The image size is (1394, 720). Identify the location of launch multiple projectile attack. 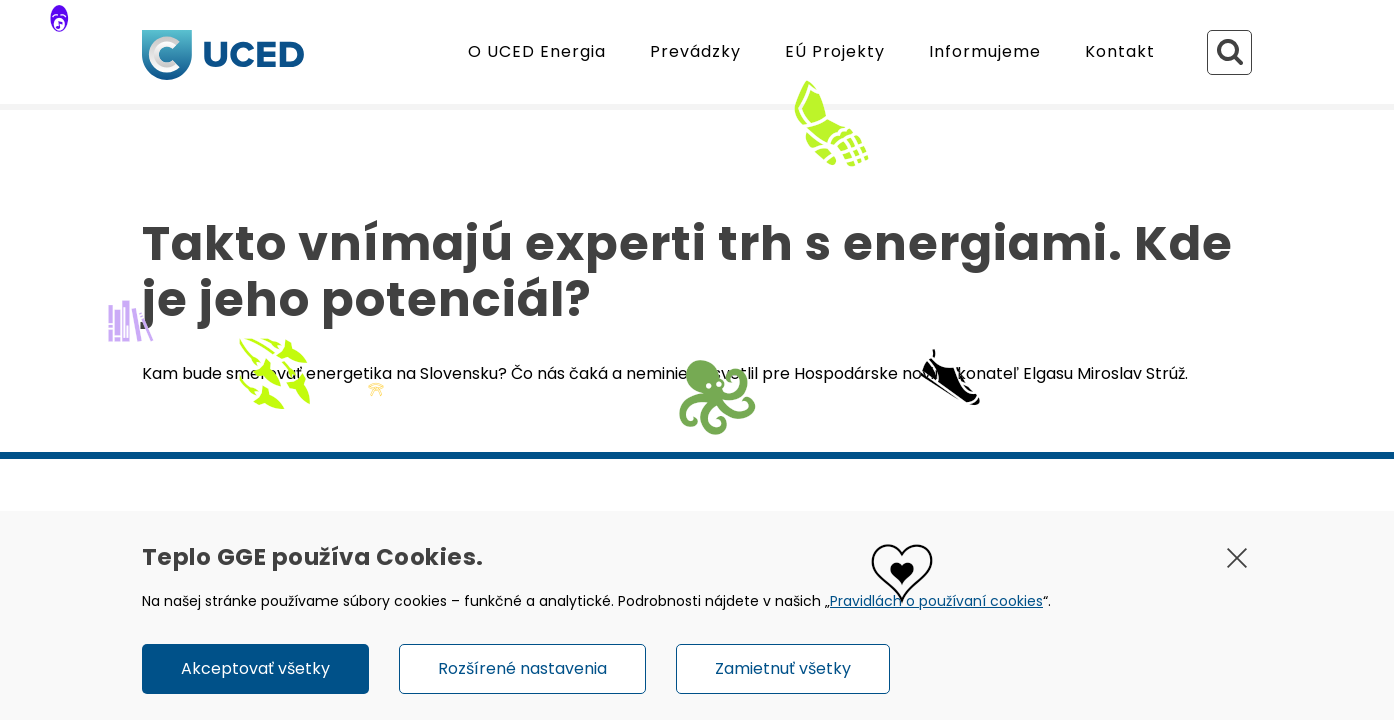
(275, 374).